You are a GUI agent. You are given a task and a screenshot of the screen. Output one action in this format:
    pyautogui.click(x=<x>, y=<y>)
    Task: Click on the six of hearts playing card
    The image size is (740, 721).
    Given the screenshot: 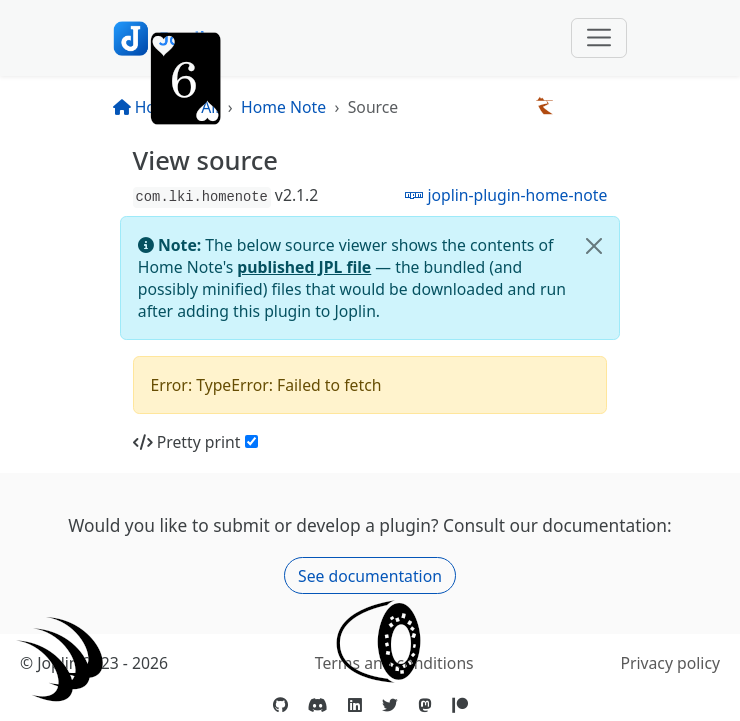 What is the action you would take?
    pyautogui.click(x=185, y=78)
    